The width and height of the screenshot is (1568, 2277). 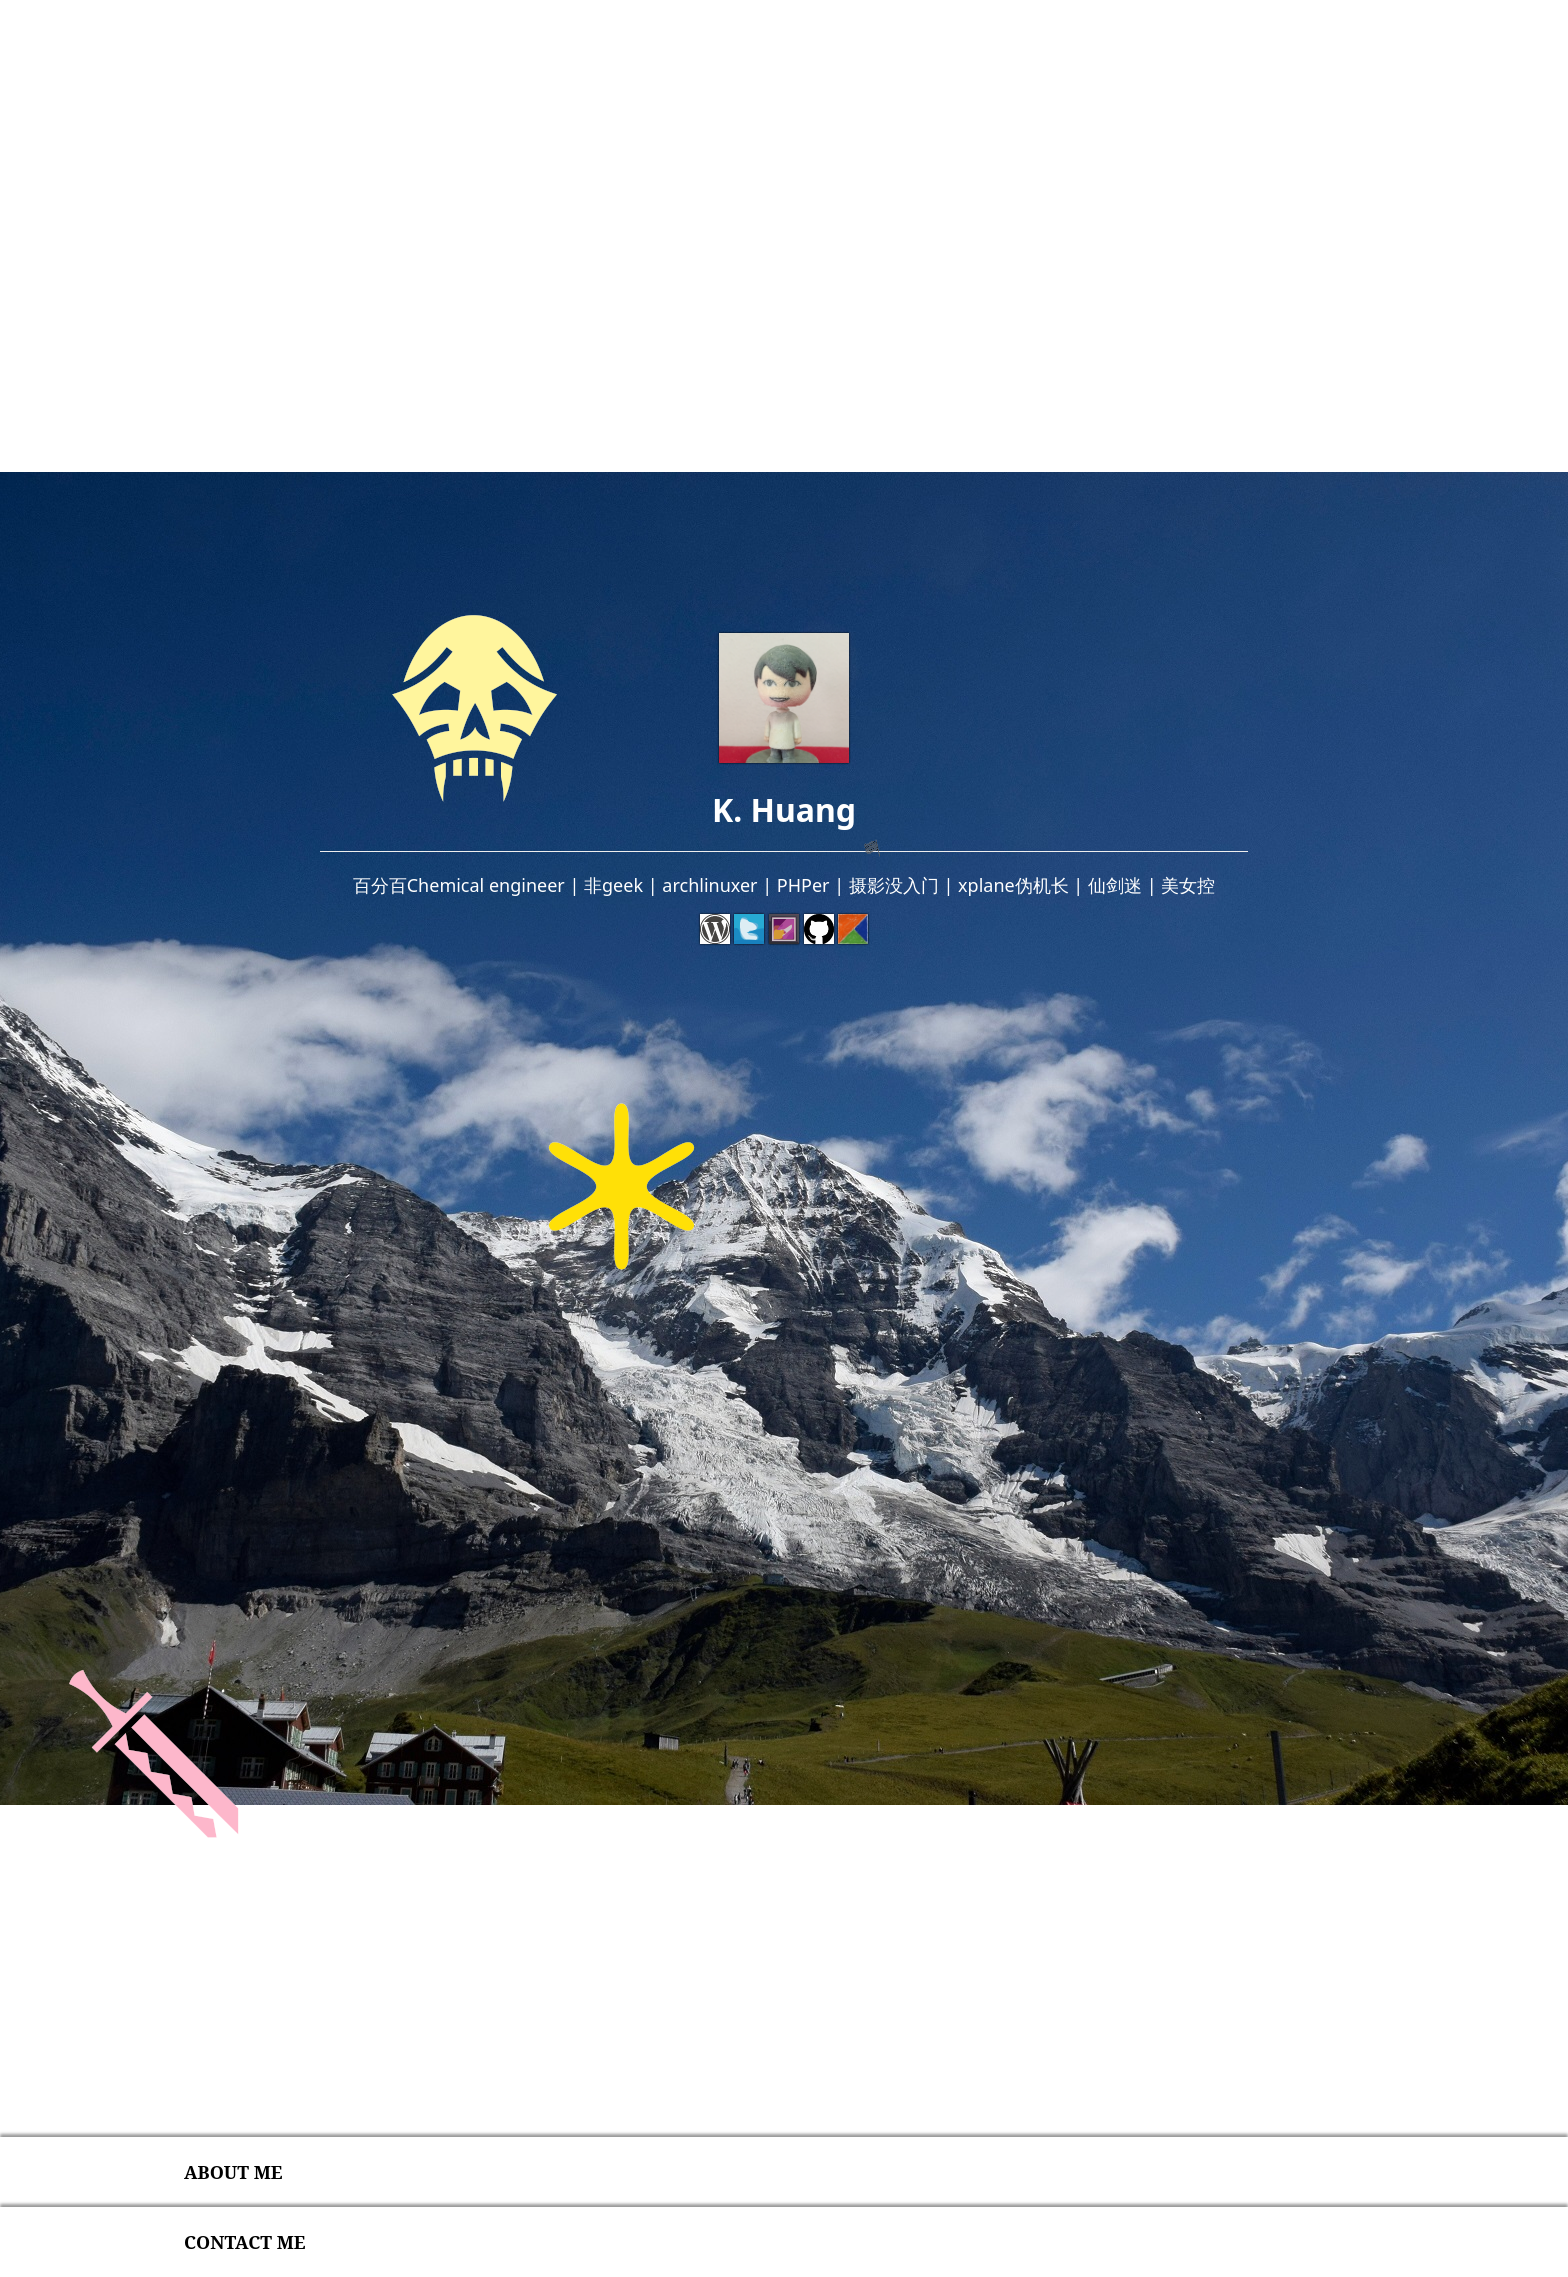 I want to click on indicates cold or winter weather conditions, so click(x=621, y=1186).